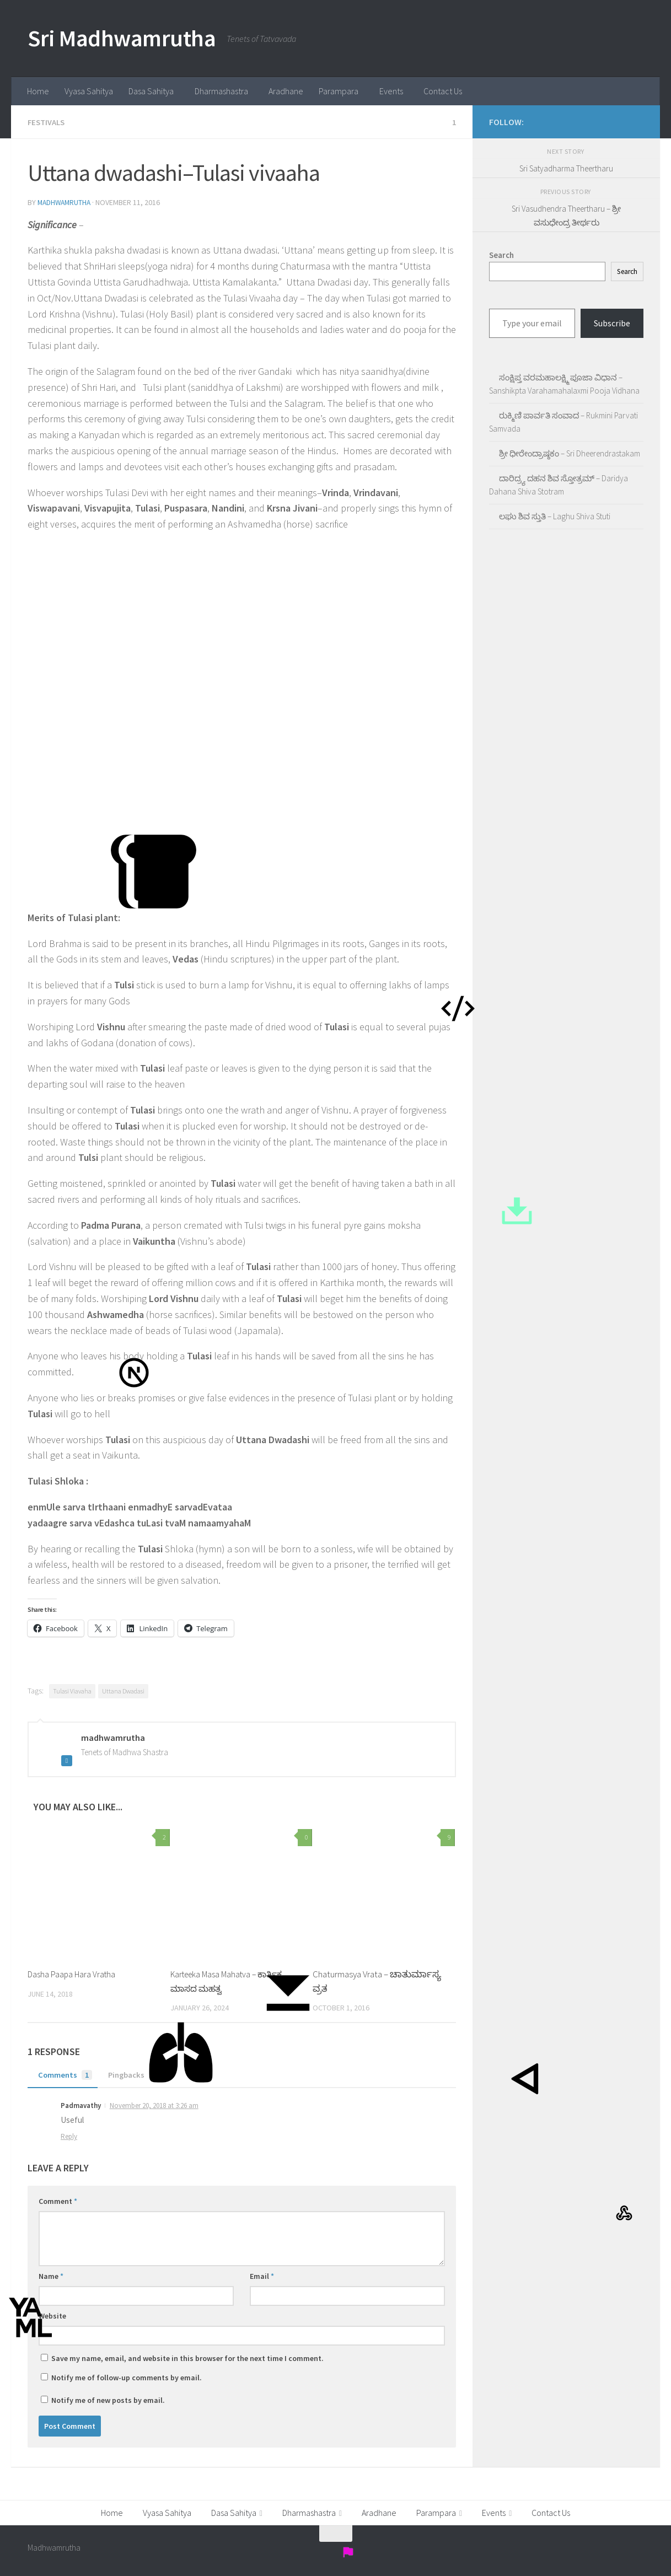 This screenshot has height=2576, width=671. Describe the element at coordinates (527, 2079) in the screenshot. I see `play media in reverse` at that location.